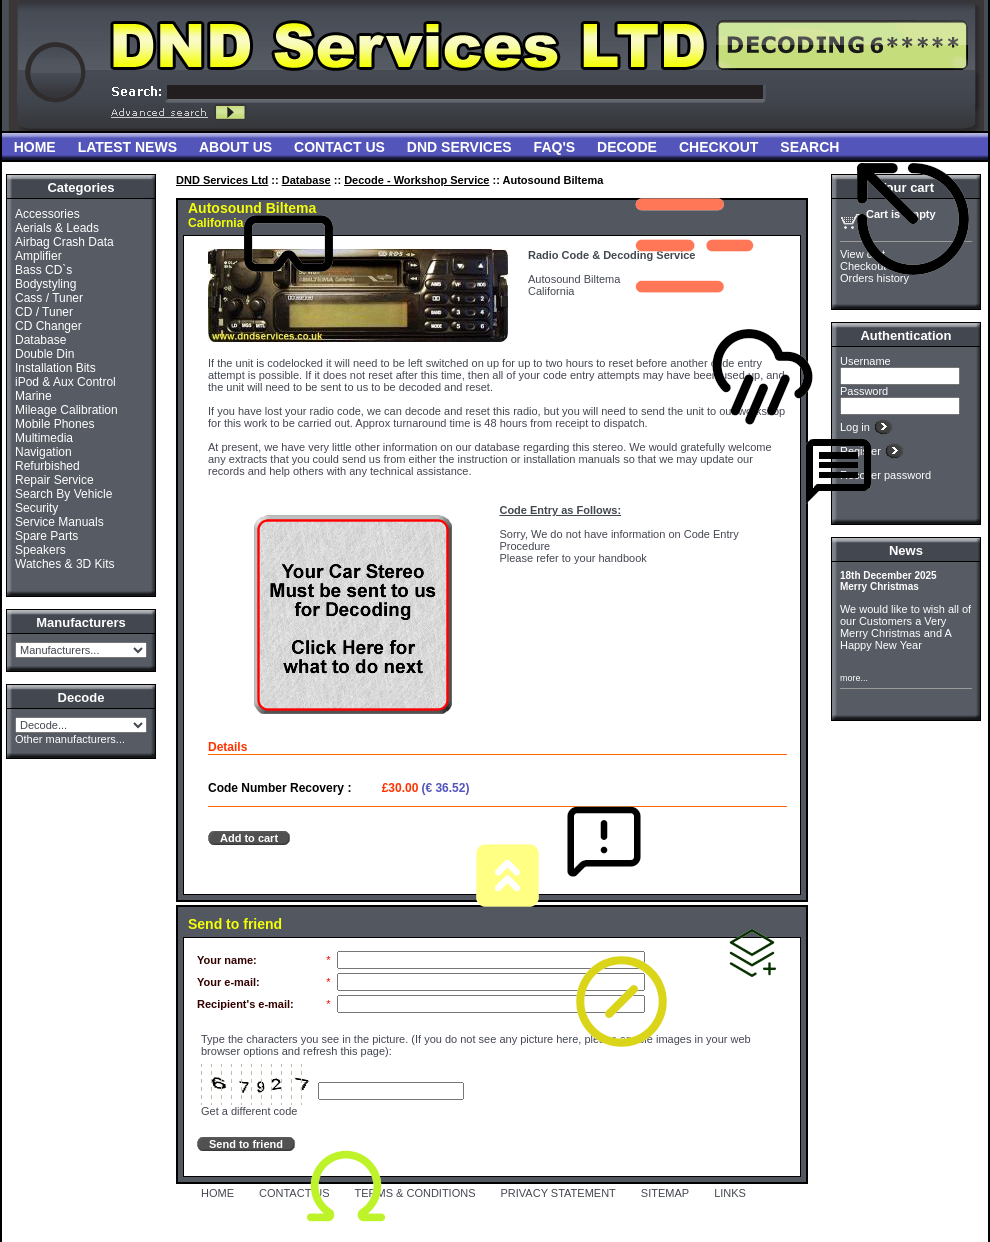 The width and height of the screenshot is (990, 1242). I want to click on message contains a warning or alert, so click(604, 840).